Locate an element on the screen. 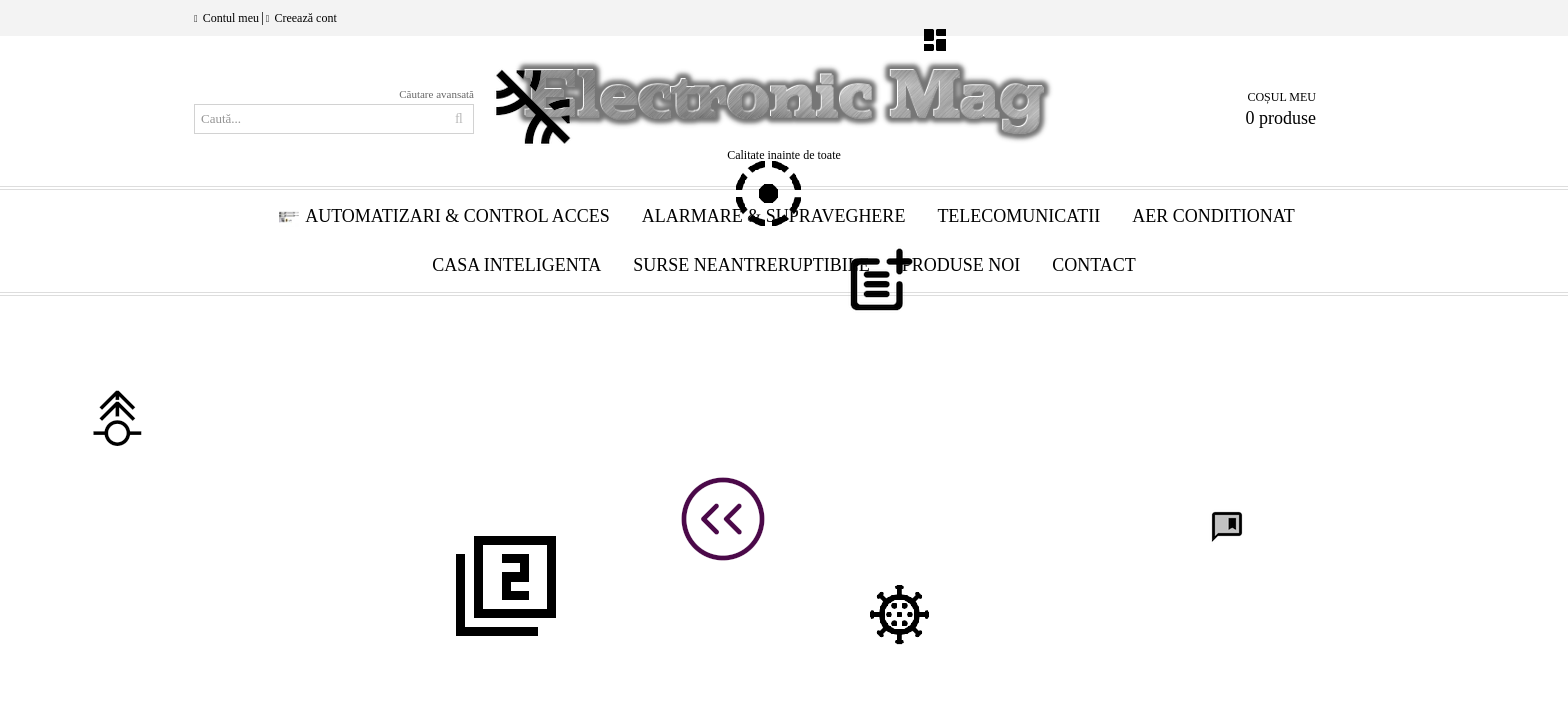 The image size is (1568, 720). select or apply filter number 2 is located at coordinates (506, 586).